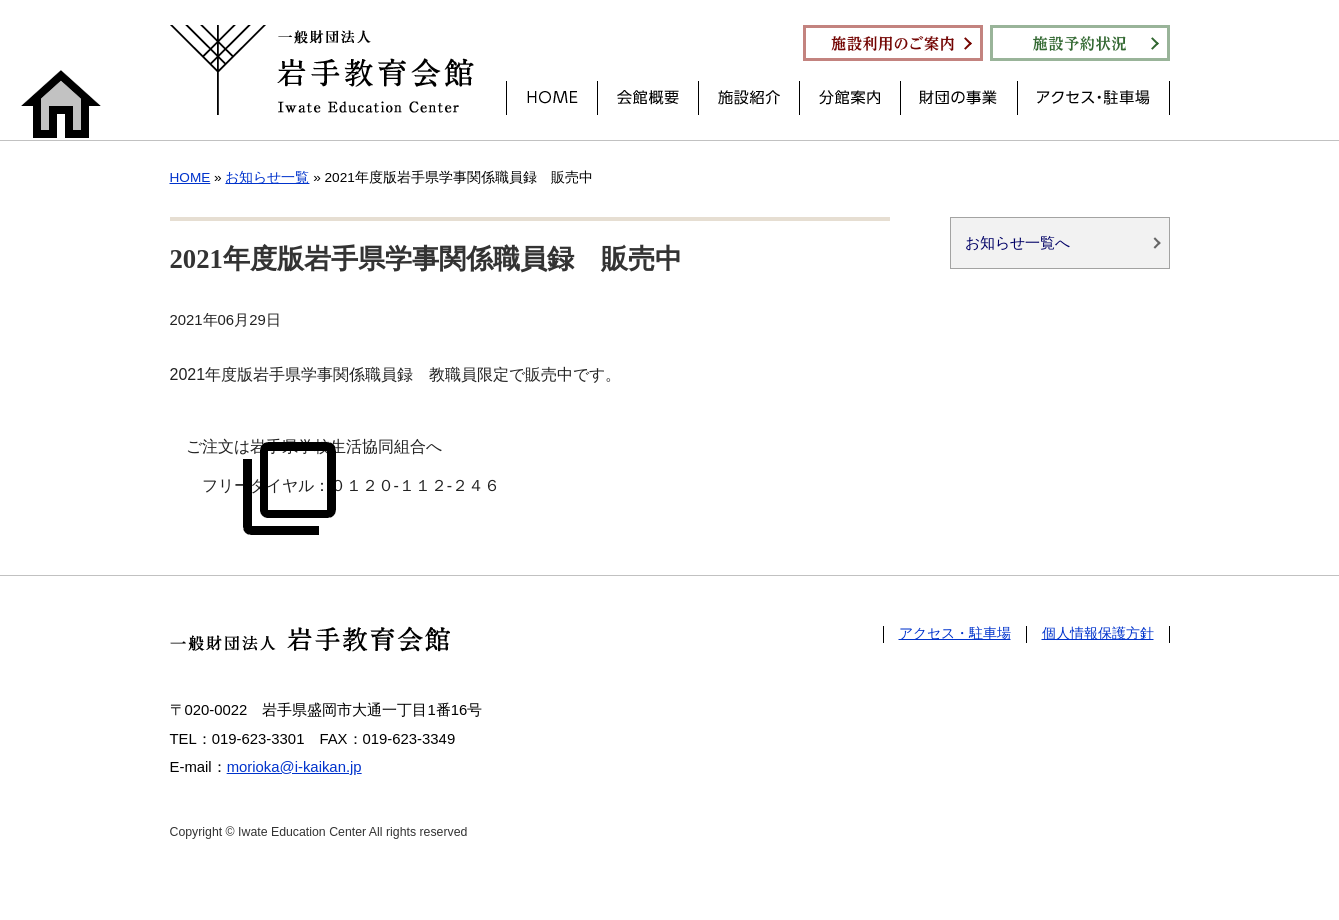 The height and width of the screenshot is (920, 1339). I want to click on indicates no filter is applied, so click(289, 488).